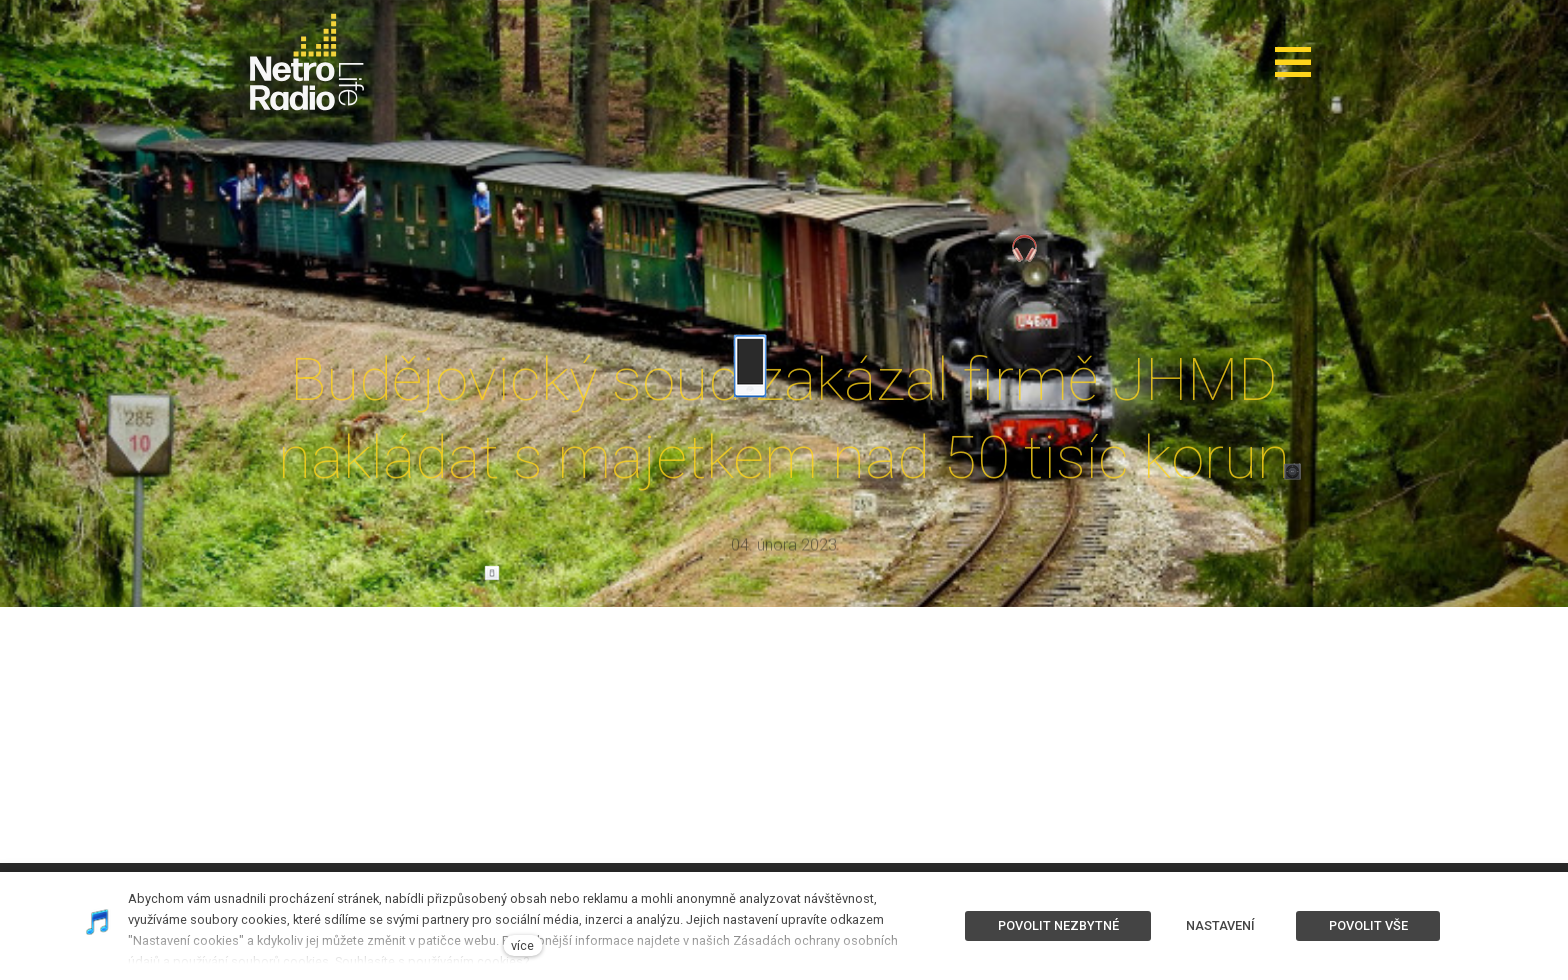 This screenshot has height=980, width=1568. Describe the element at coordinates (1292, 471) in the screenshot. I see `access ipod shuffle device settings` at that location.